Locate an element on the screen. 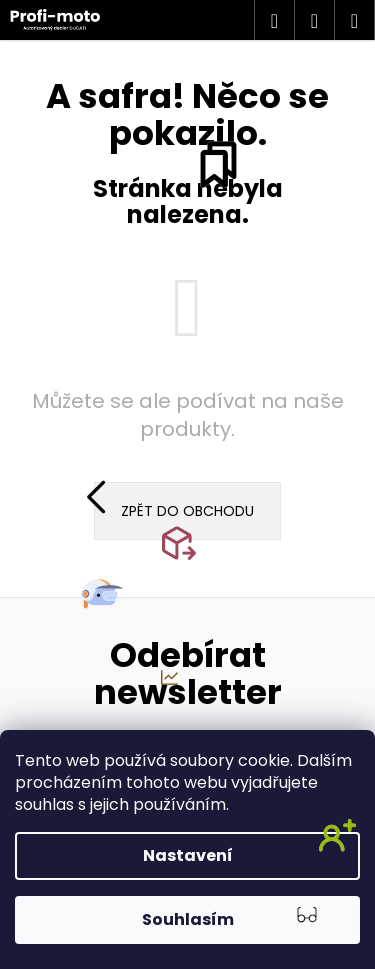  discord early supporter badge is located at coordinates (102, 594).